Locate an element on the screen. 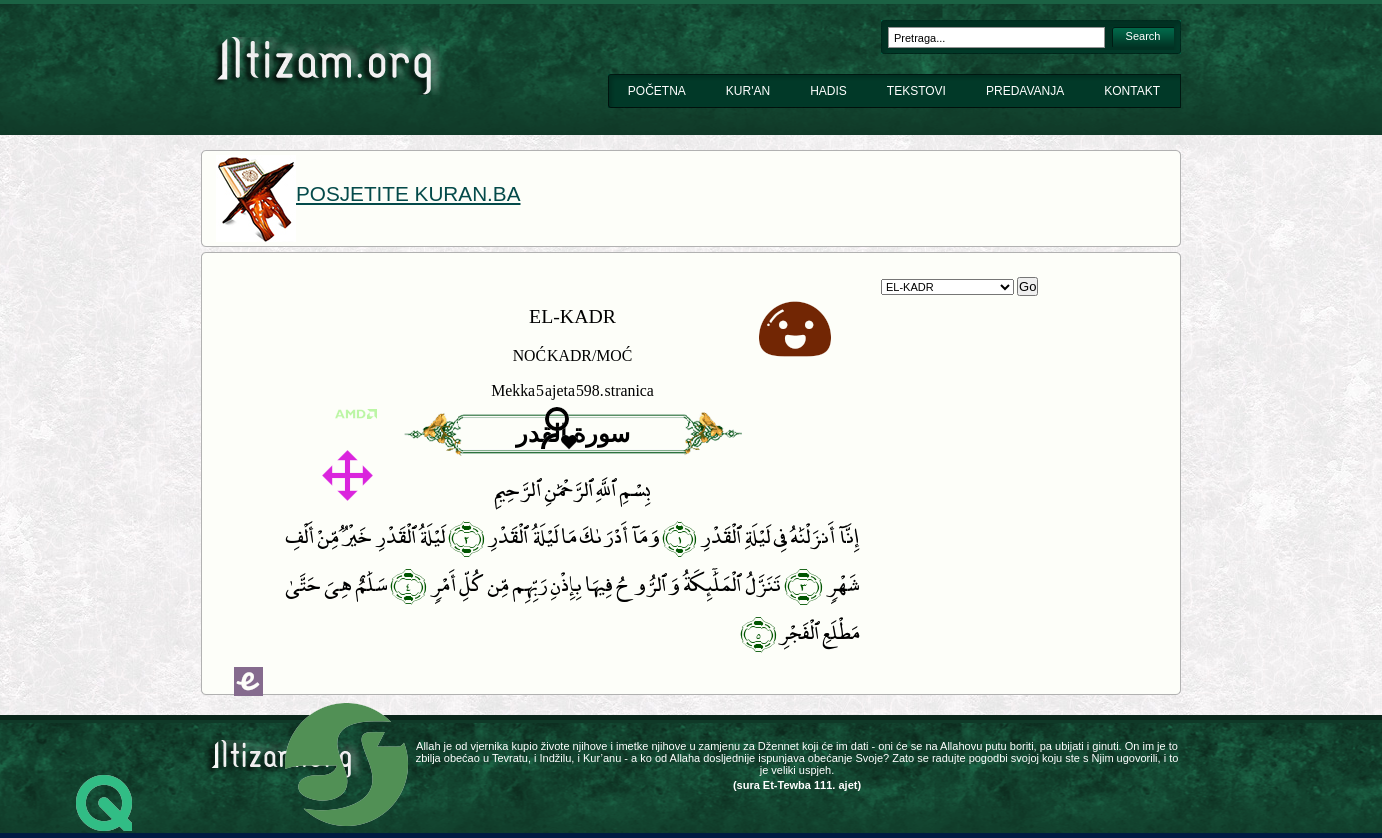  drag to reposition element is located at coordinates (347, 475).